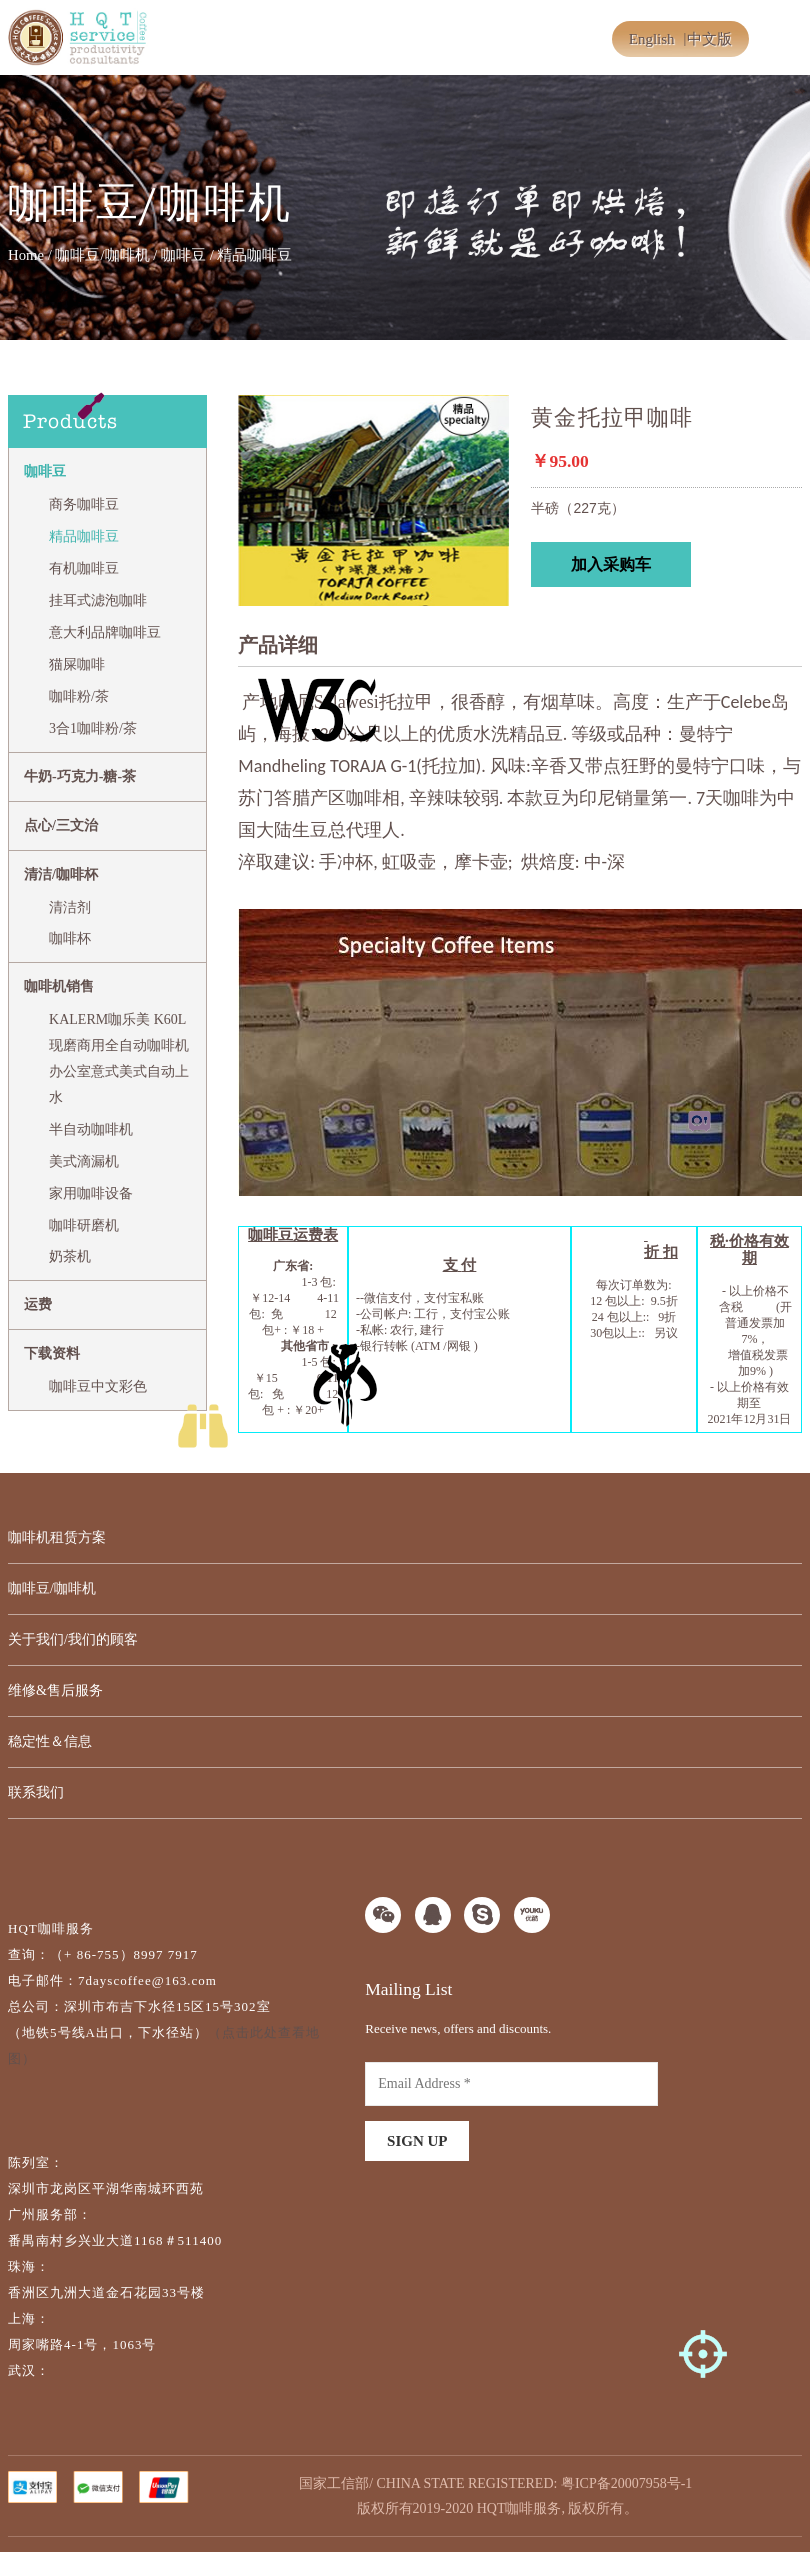 The image size is (810, 2552). Describe the element at coordinates (317, 708) in the screenshot. I see `world wide web consortium (w3c) logo` at that location.